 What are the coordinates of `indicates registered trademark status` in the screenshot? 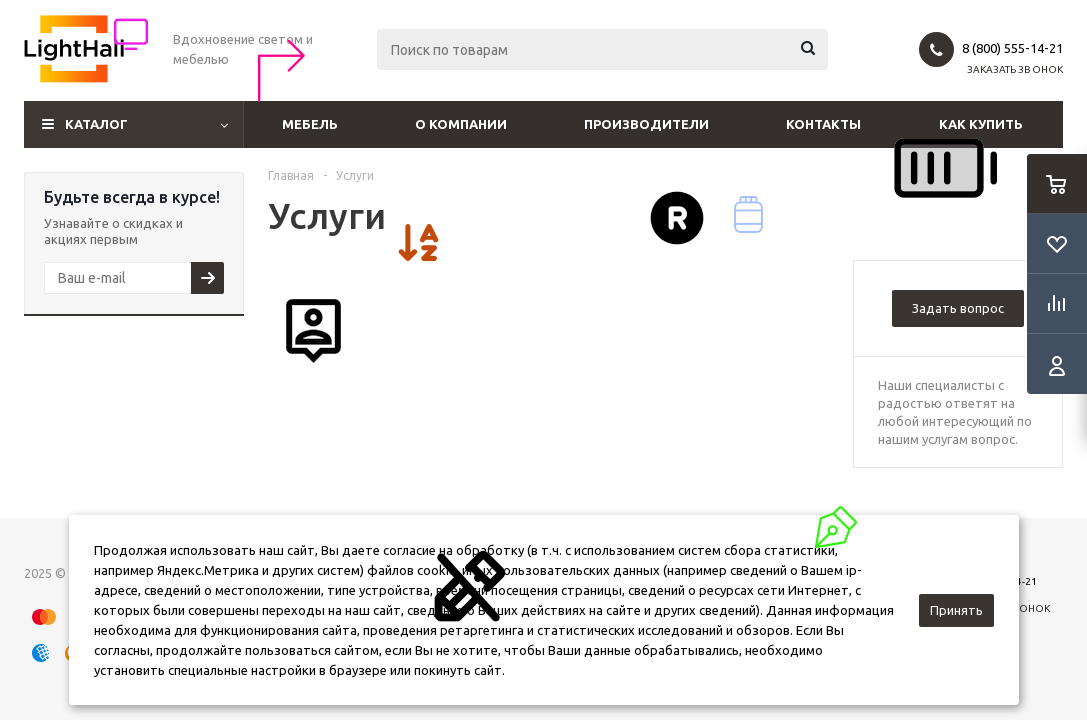 It's located at (677, 218).